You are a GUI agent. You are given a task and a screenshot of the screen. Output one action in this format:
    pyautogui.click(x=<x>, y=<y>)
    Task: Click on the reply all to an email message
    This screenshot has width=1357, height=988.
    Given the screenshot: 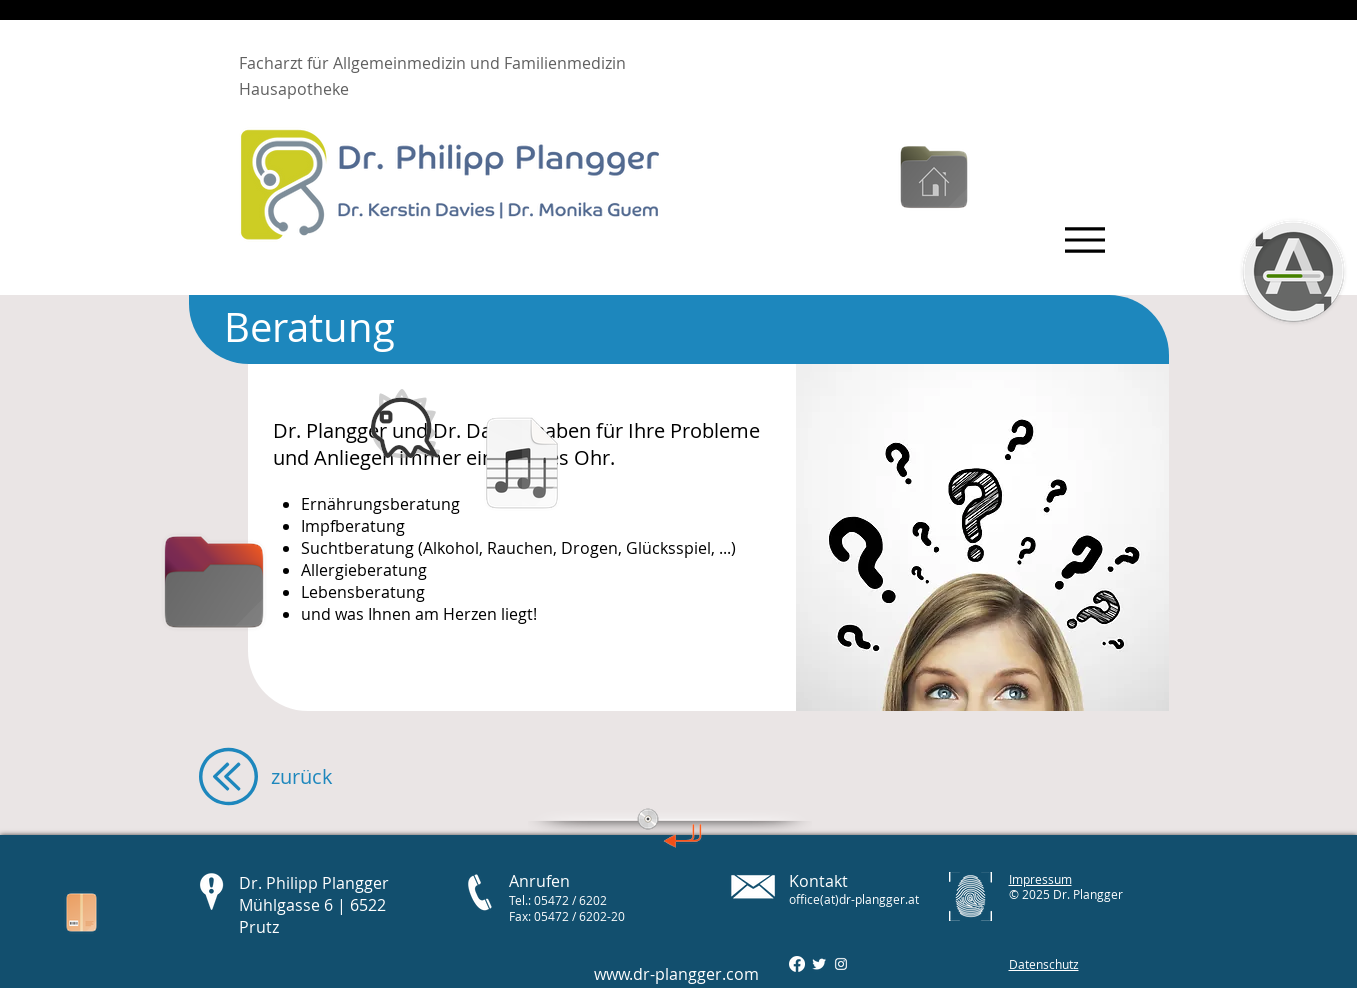 What is the action you would take?
    pyautogui.click(x=682, y=833)
    